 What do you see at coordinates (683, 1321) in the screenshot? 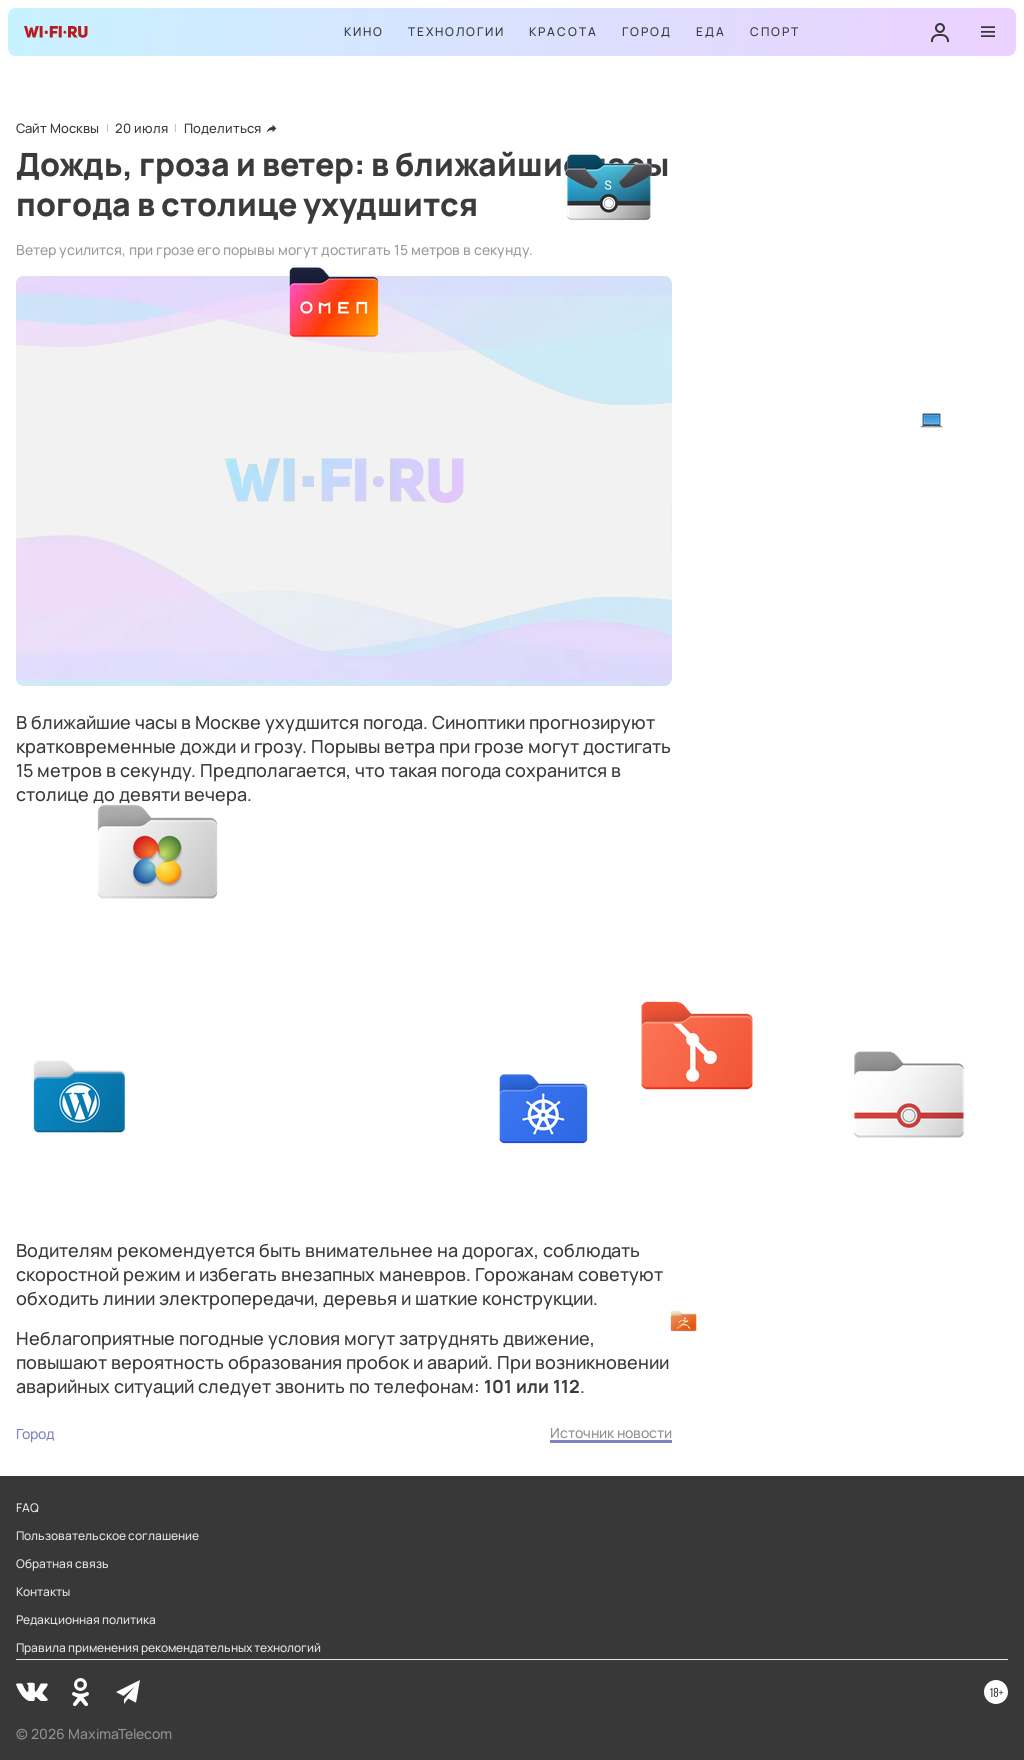
I see `open zbrush project files folder` at bounding box center [683, 1321].